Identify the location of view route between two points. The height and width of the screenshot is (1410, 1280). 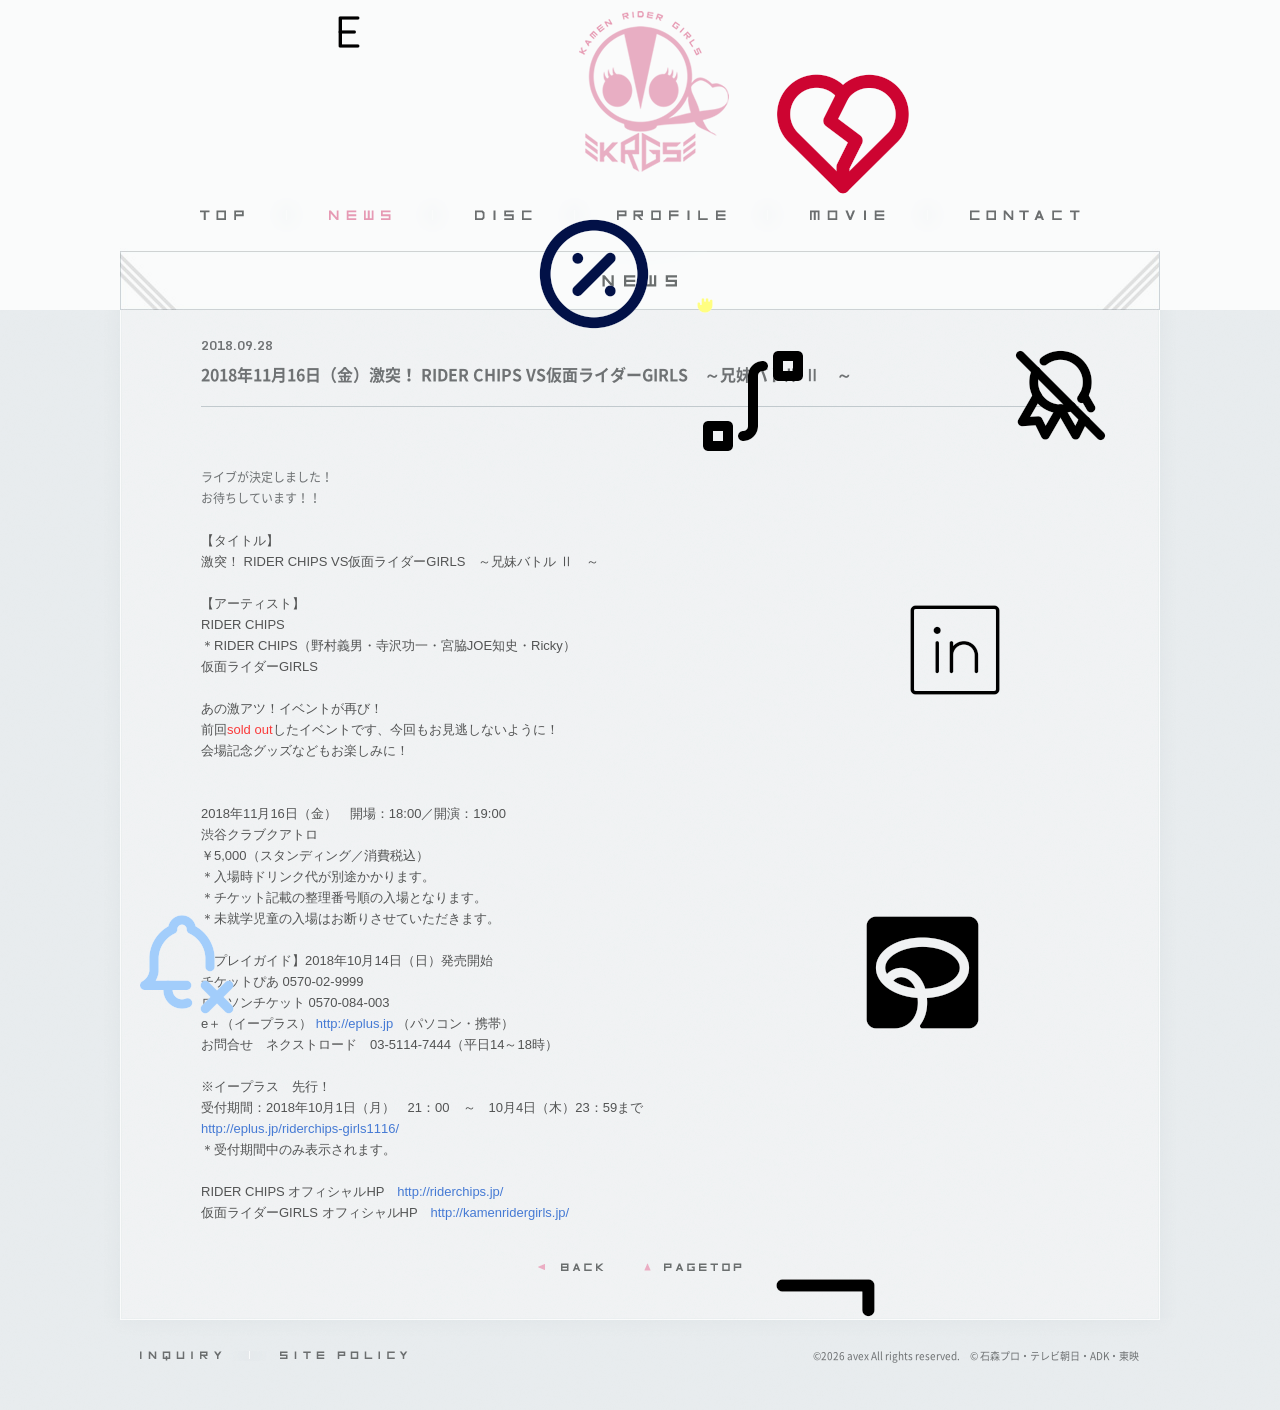
(753, 401).